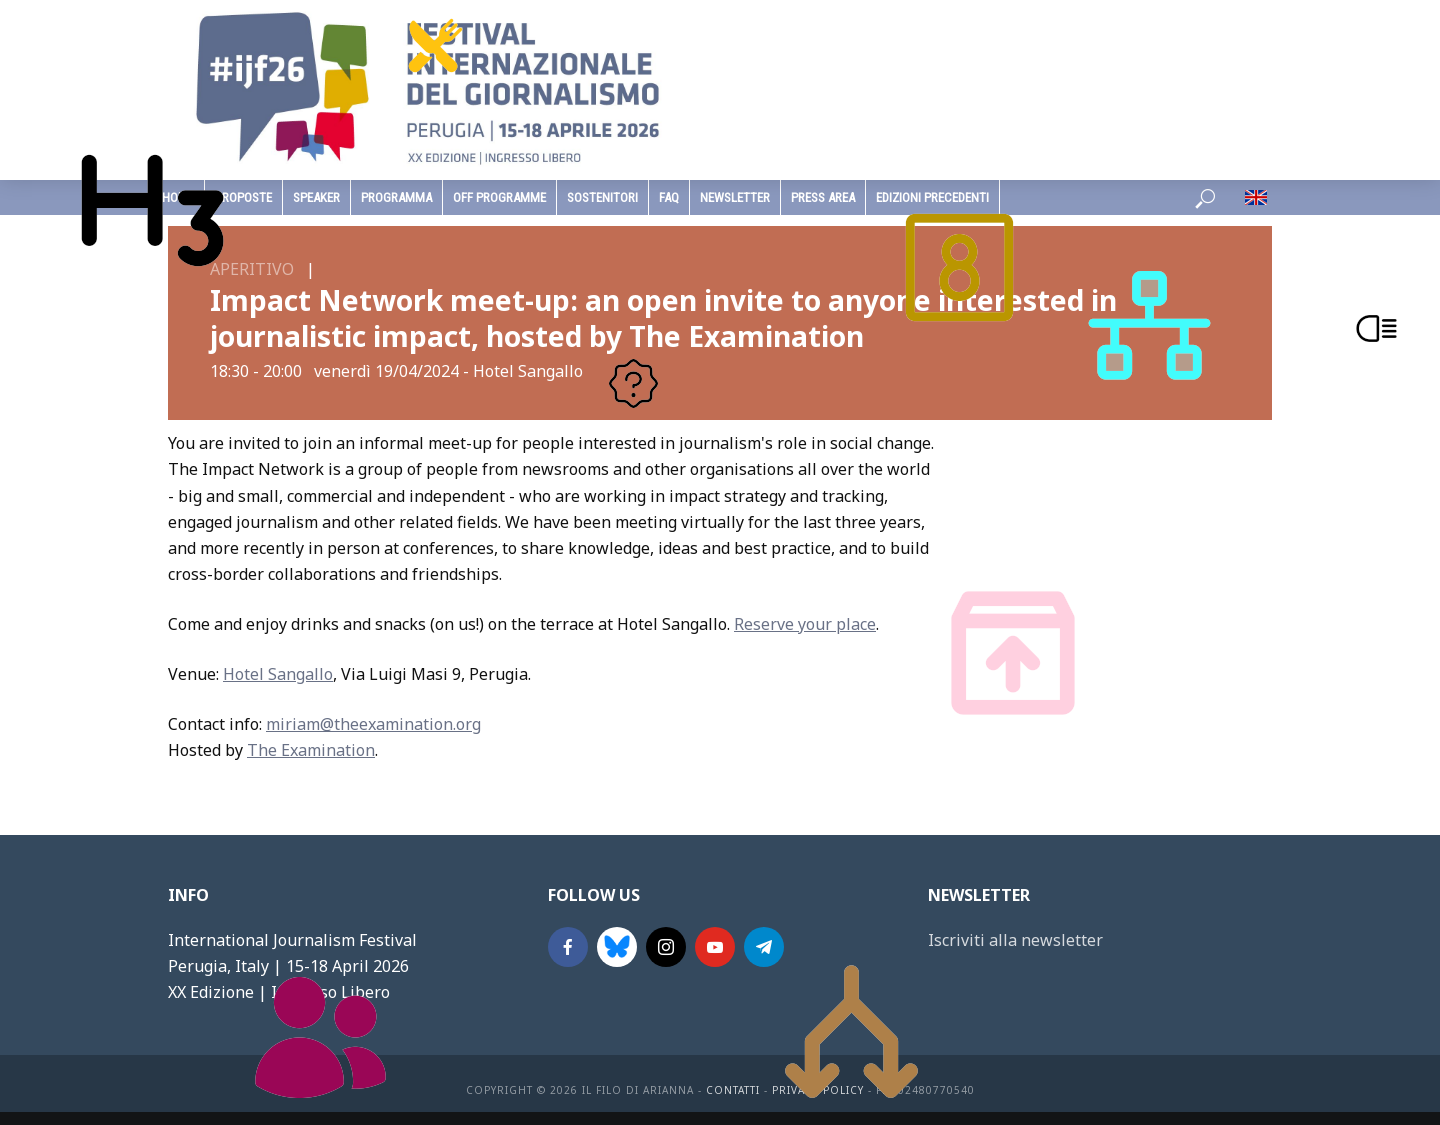 This screenshot has height=1125, width=1440. I want to click on view network topology or connected devices, so click(1149, 327).